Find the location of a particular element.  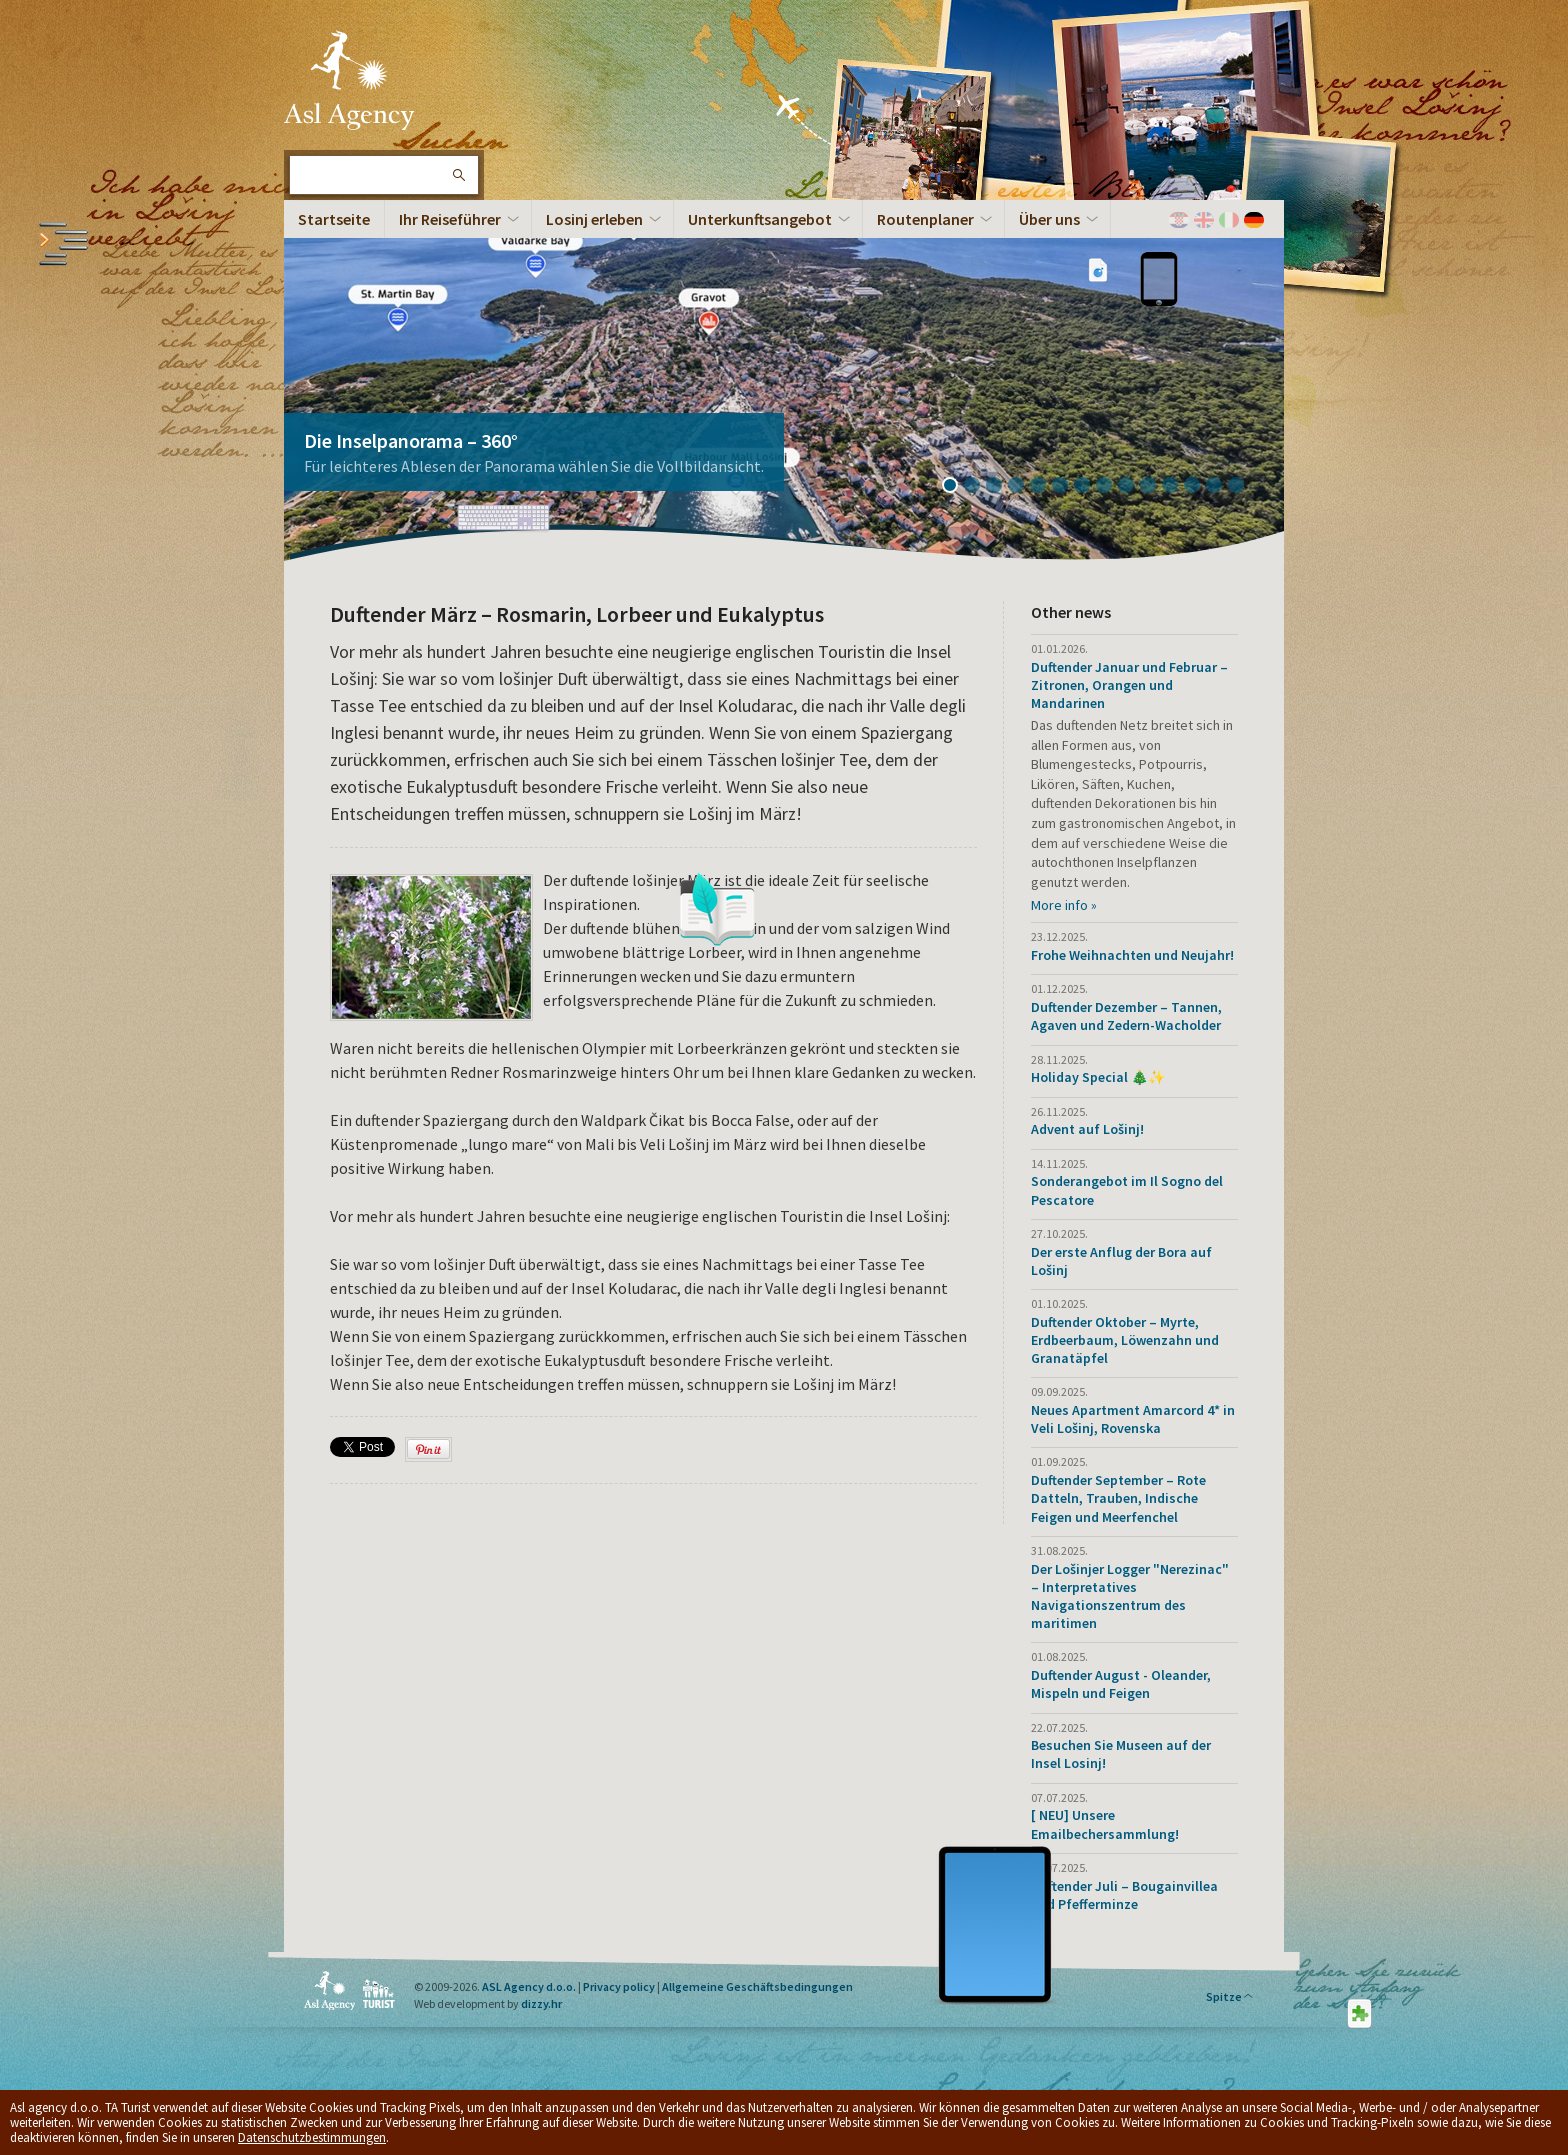

view connected iPad Air device is located at coordinates (1159, 279).